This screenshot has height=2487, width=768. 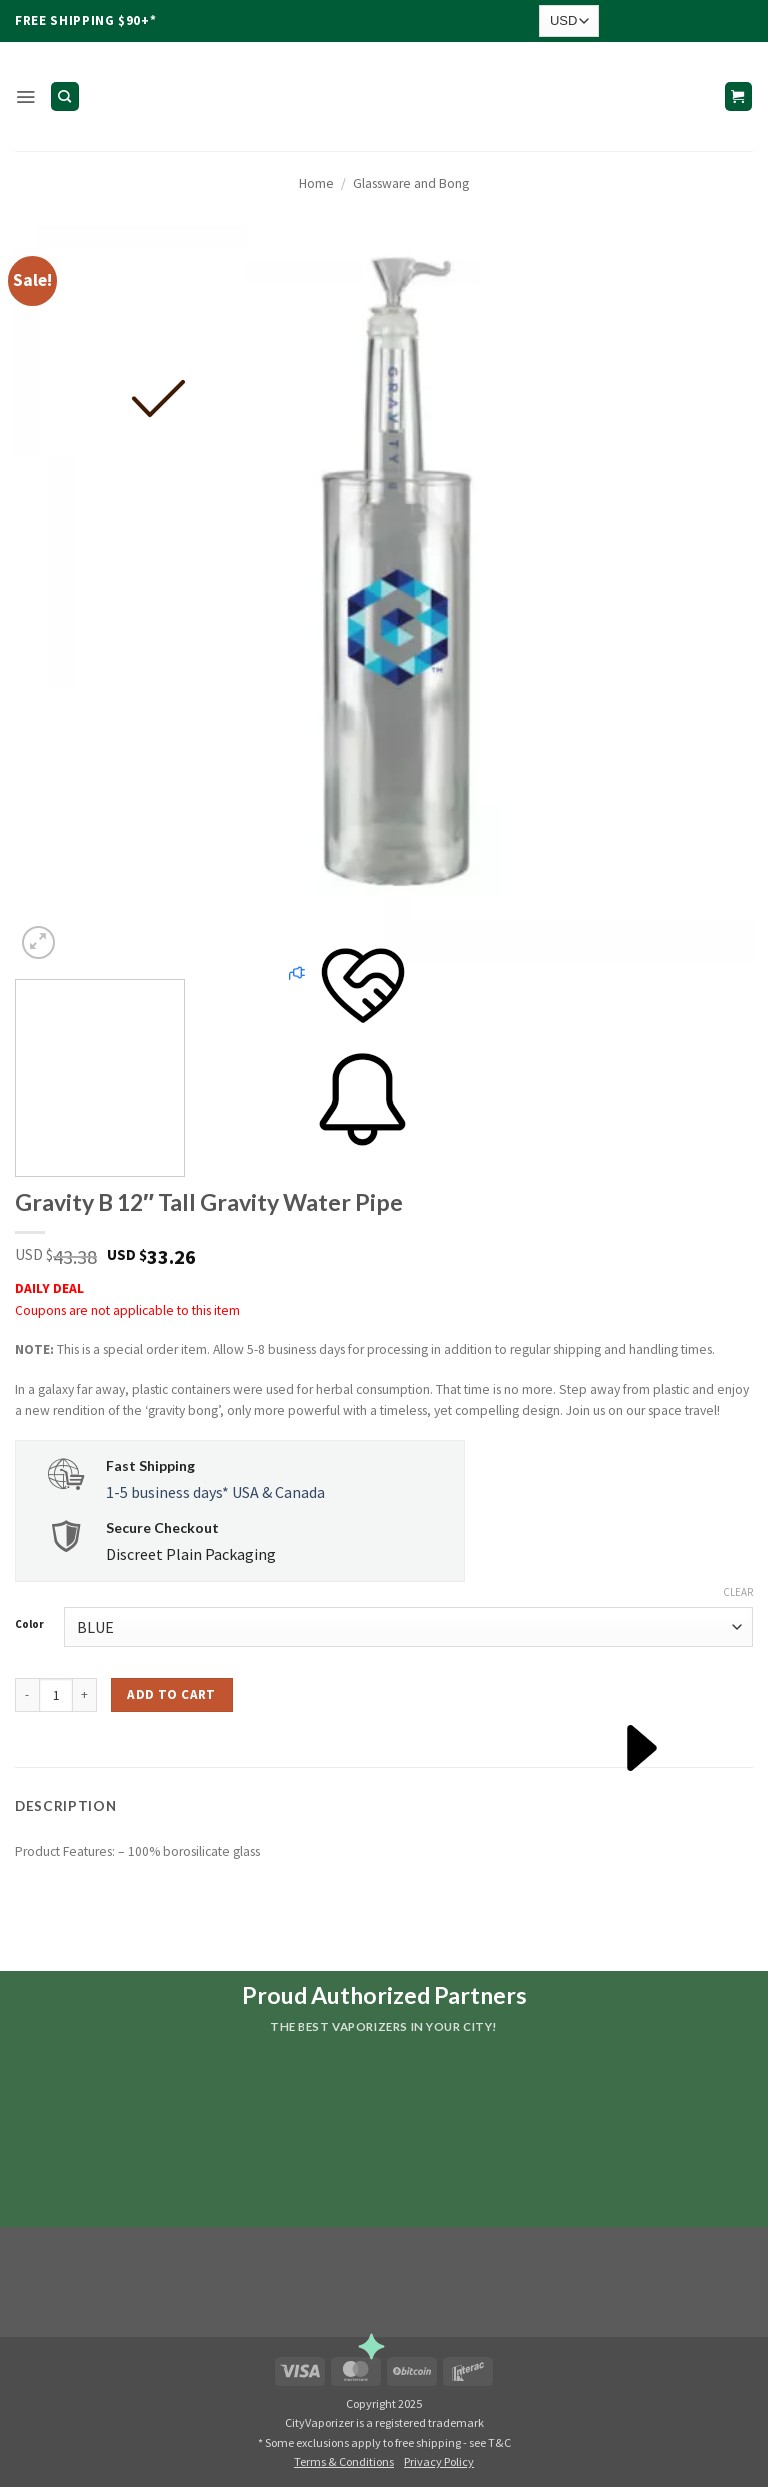 I want to click on play media or start playback, so click(x=642, y=1748).